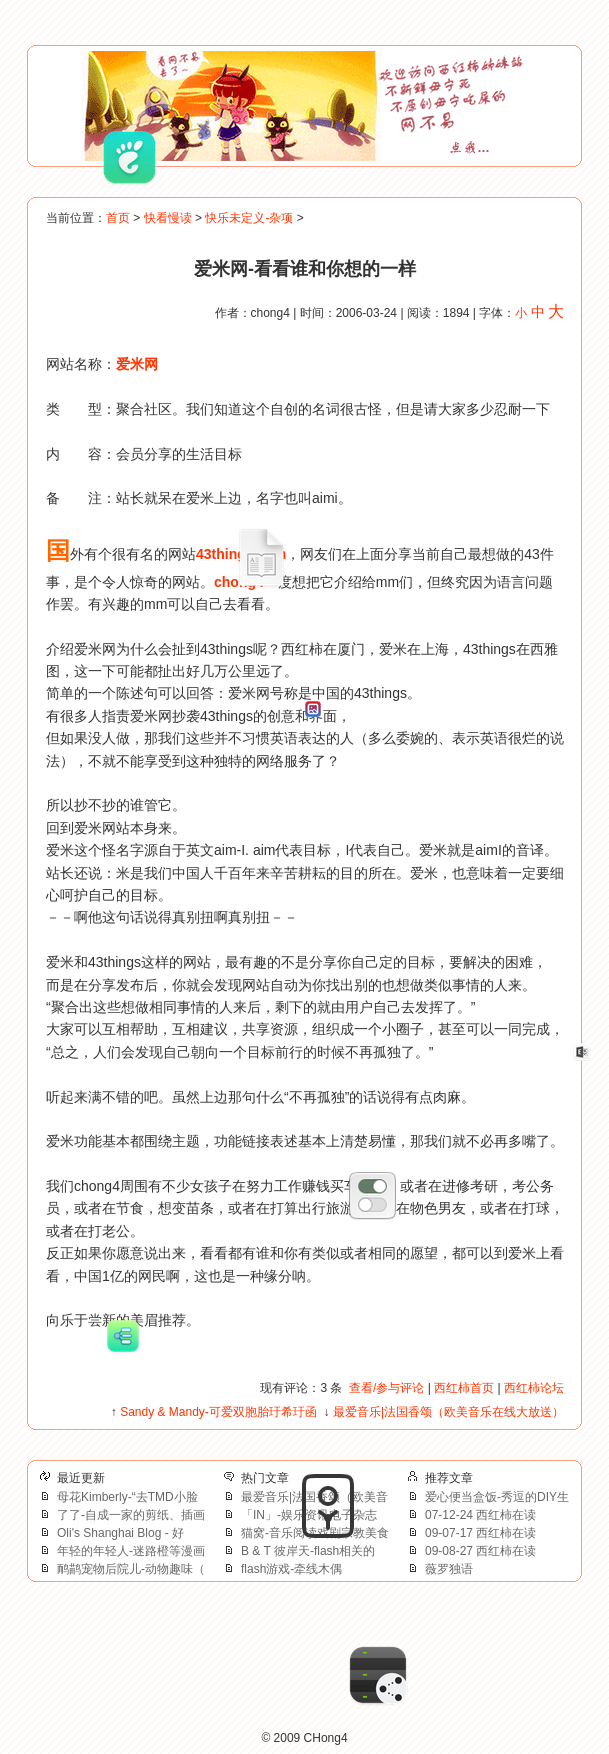  I want to click on open akonadi exchange web services connector, so click(582, 1052).